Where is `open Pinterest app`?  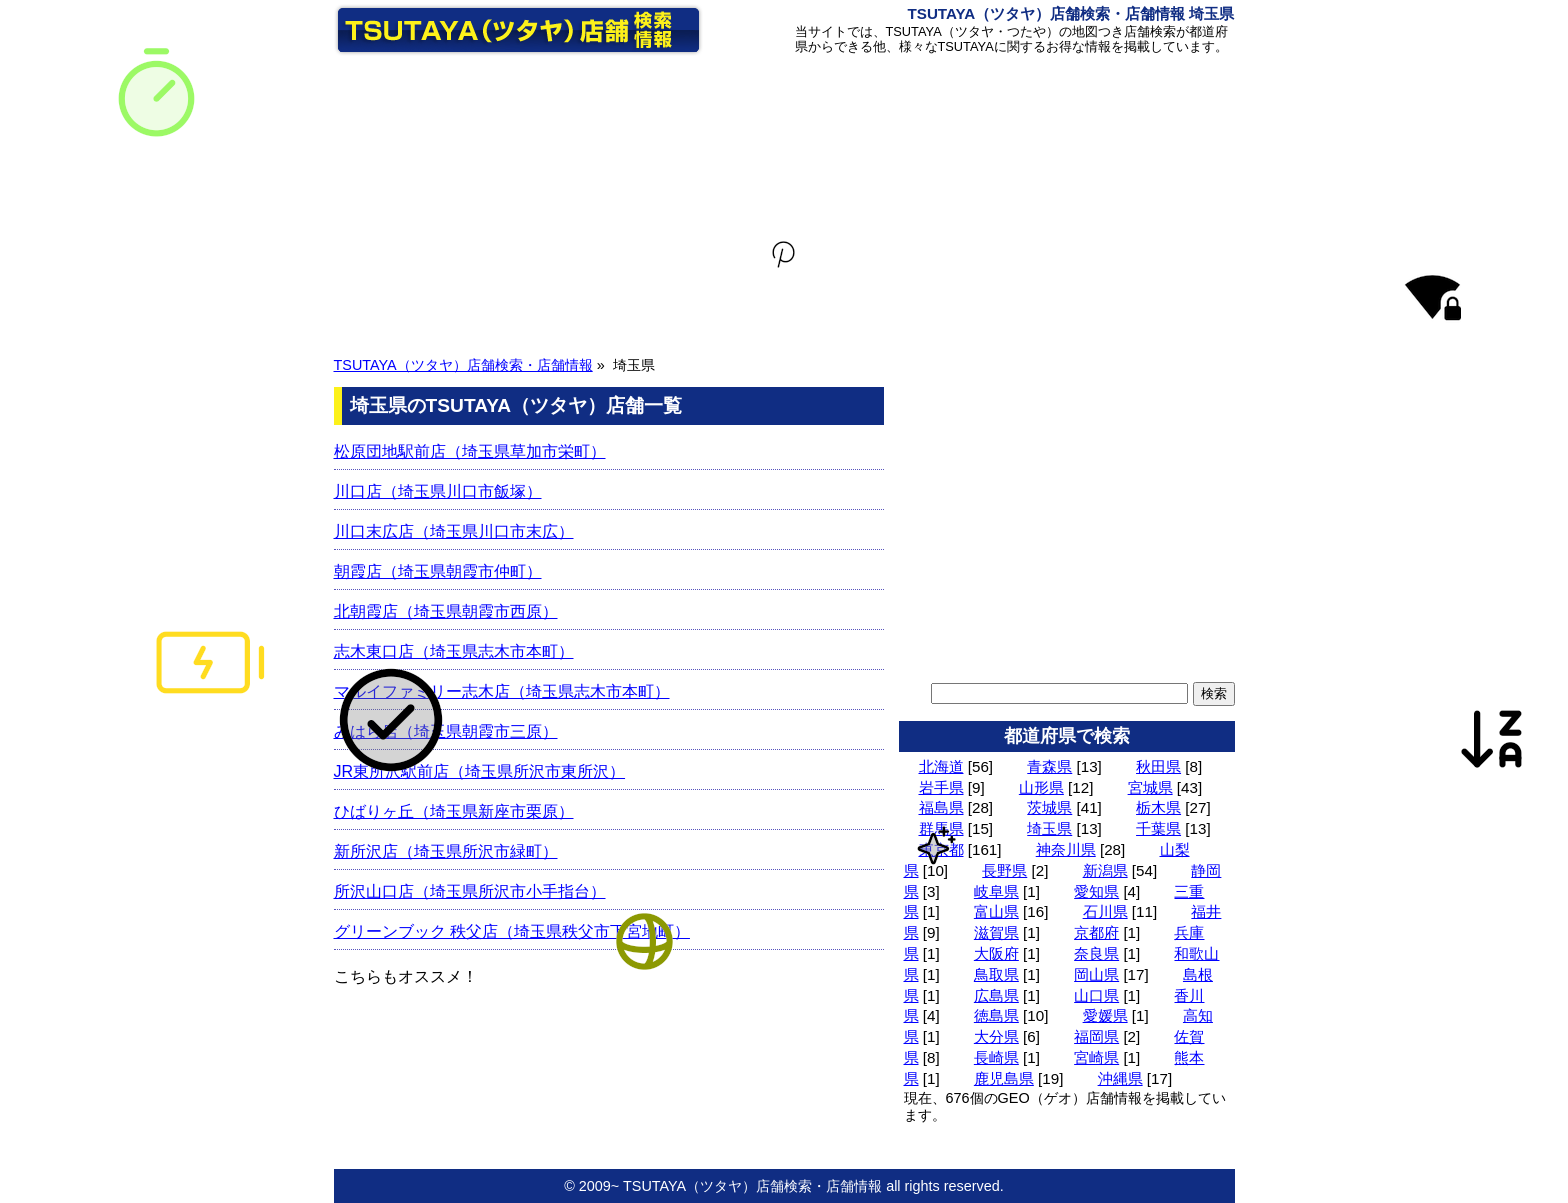
open Pinterest app is located at coordinates (782, 254).